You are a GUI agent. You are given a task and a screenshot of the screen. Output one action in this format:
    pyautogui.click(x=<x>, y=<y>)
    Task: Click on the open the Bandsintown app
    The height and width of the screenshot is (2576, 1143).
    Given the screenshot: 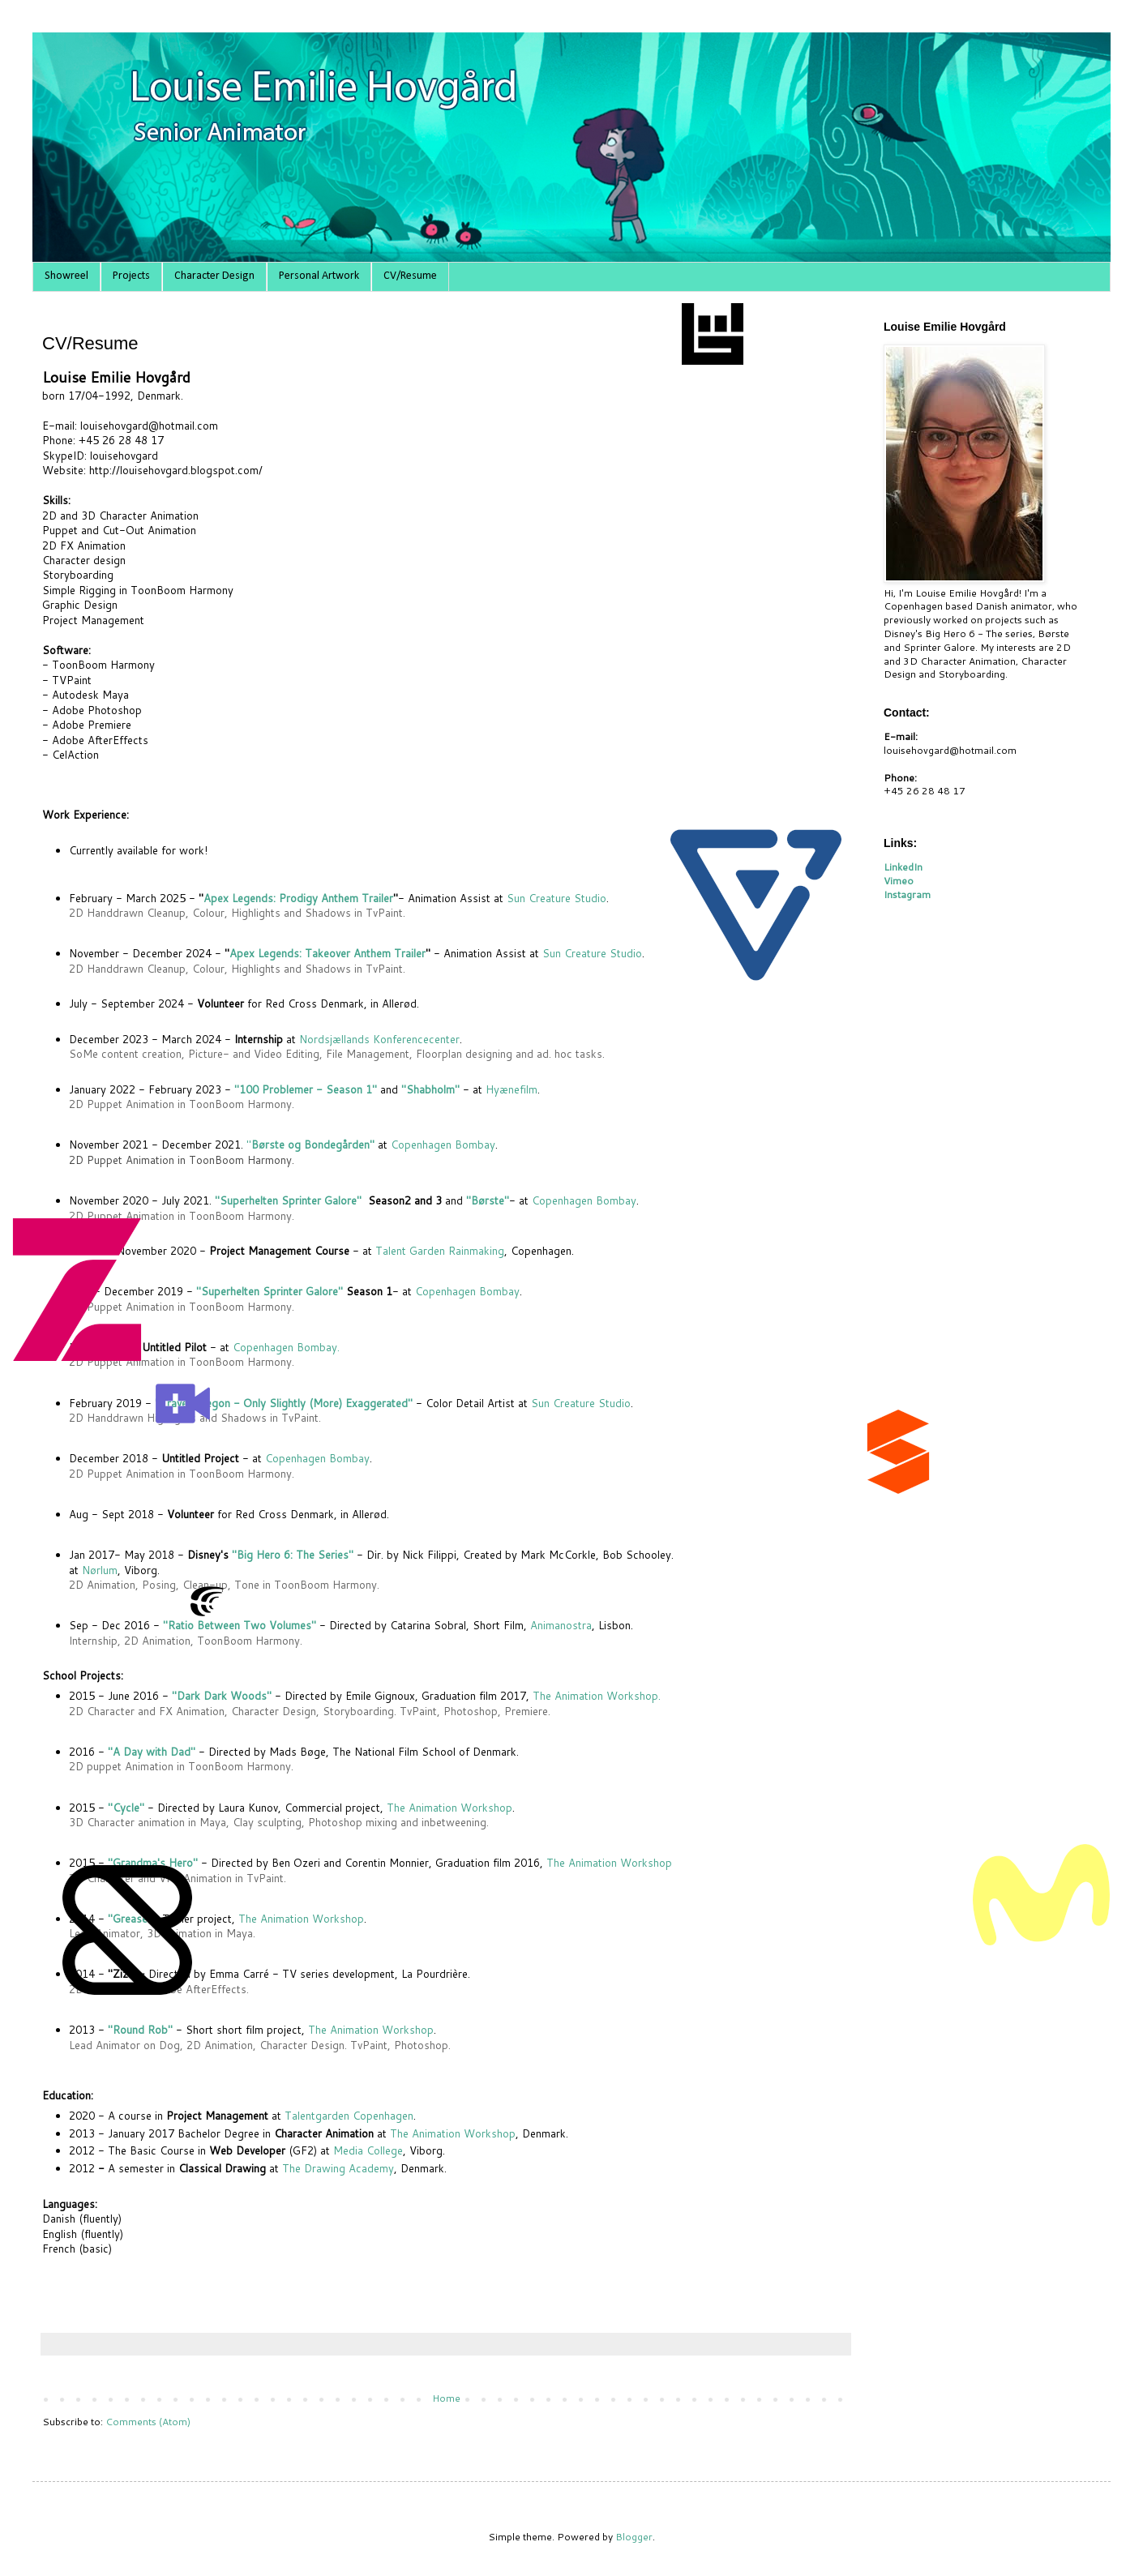 What is the action you would take?
    pyautogui.click(x=713, y=334)
    